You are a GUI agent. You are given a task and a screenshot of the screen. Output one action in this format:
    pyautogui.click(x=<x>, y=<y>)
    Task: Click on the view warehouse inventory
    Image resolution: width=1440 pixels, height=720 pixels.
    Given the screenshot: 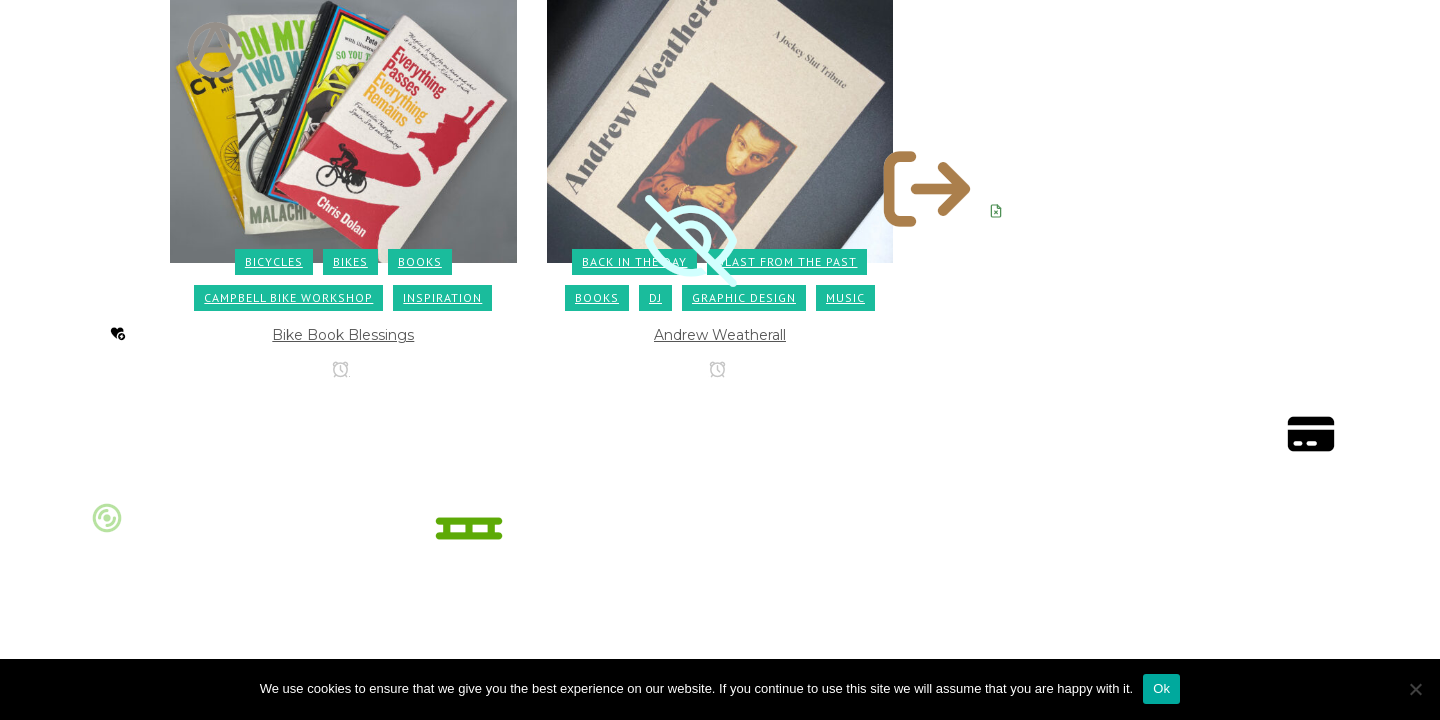 What is the action you would take?
    pyautogui.click(x=469, y=510)
    